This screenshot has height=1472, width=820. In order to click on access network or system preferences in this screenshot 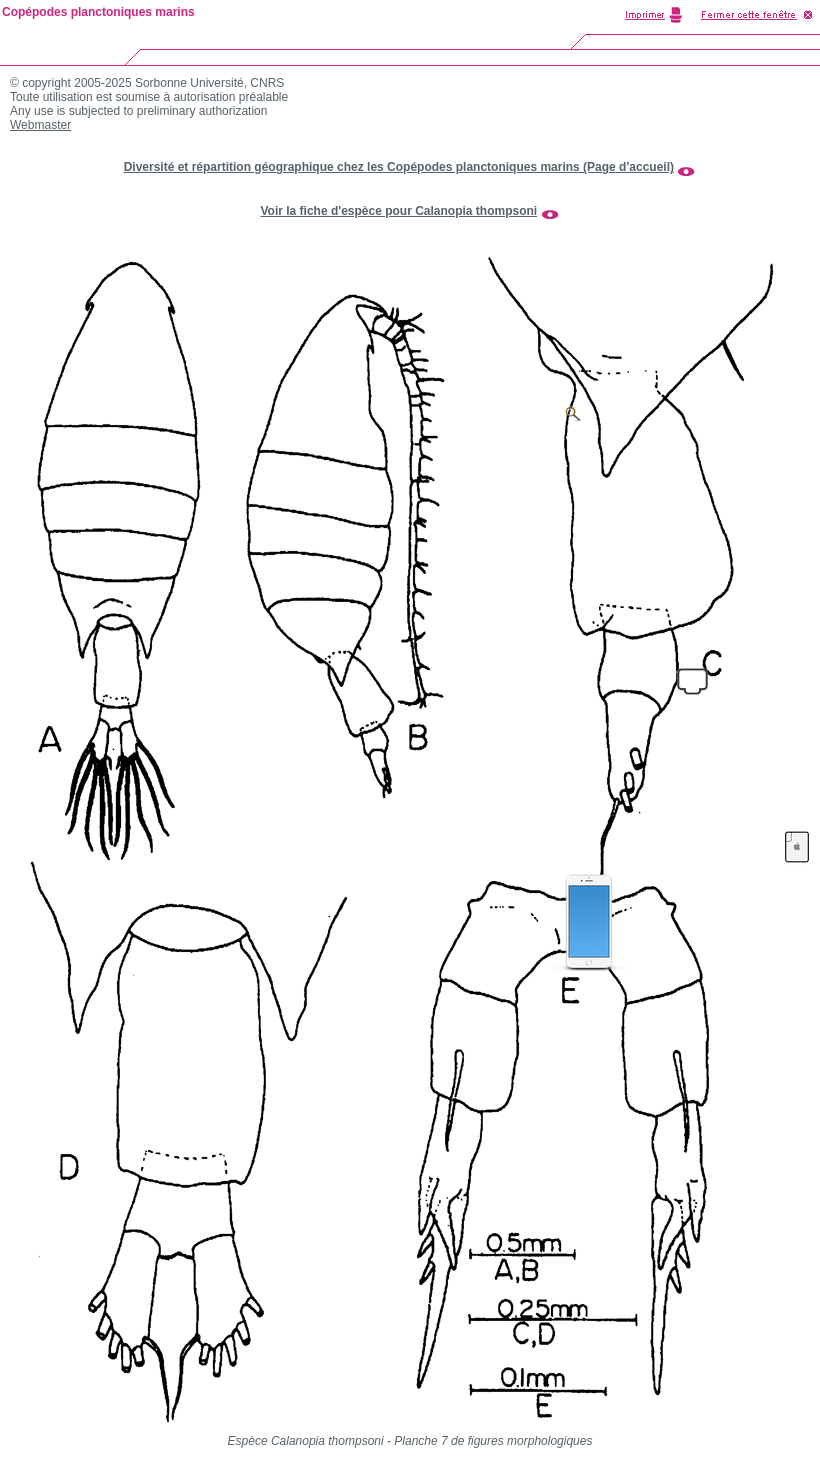, I will do `click(692, 681)`.